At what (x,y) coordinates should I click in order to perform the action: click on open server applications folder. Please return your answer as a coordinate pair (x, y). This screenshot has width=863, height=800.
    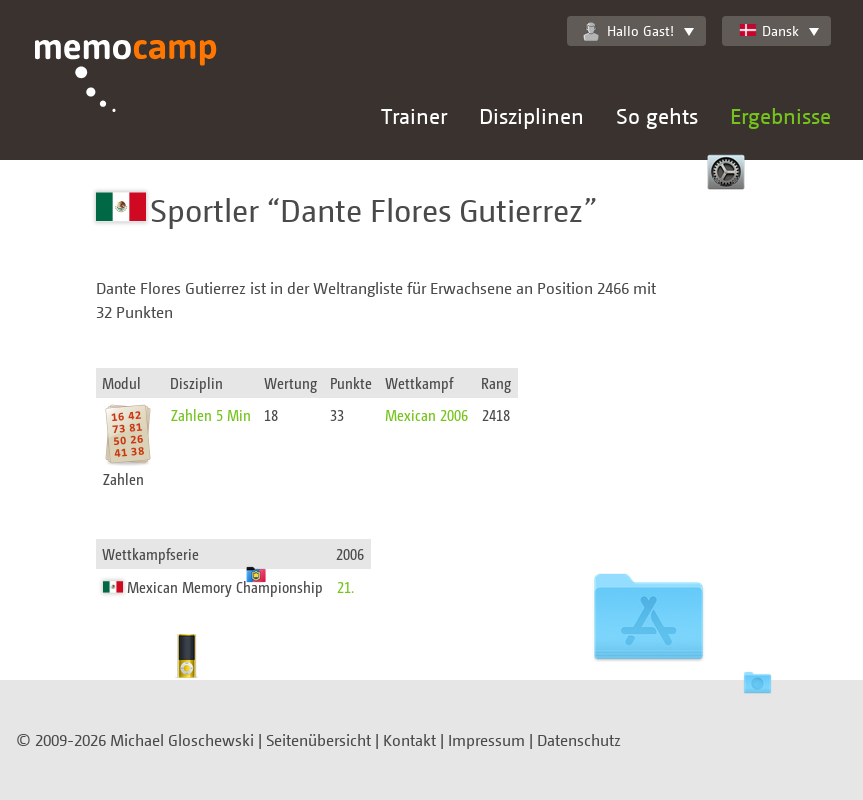
    Looking at the image, I should click on (757, 682).